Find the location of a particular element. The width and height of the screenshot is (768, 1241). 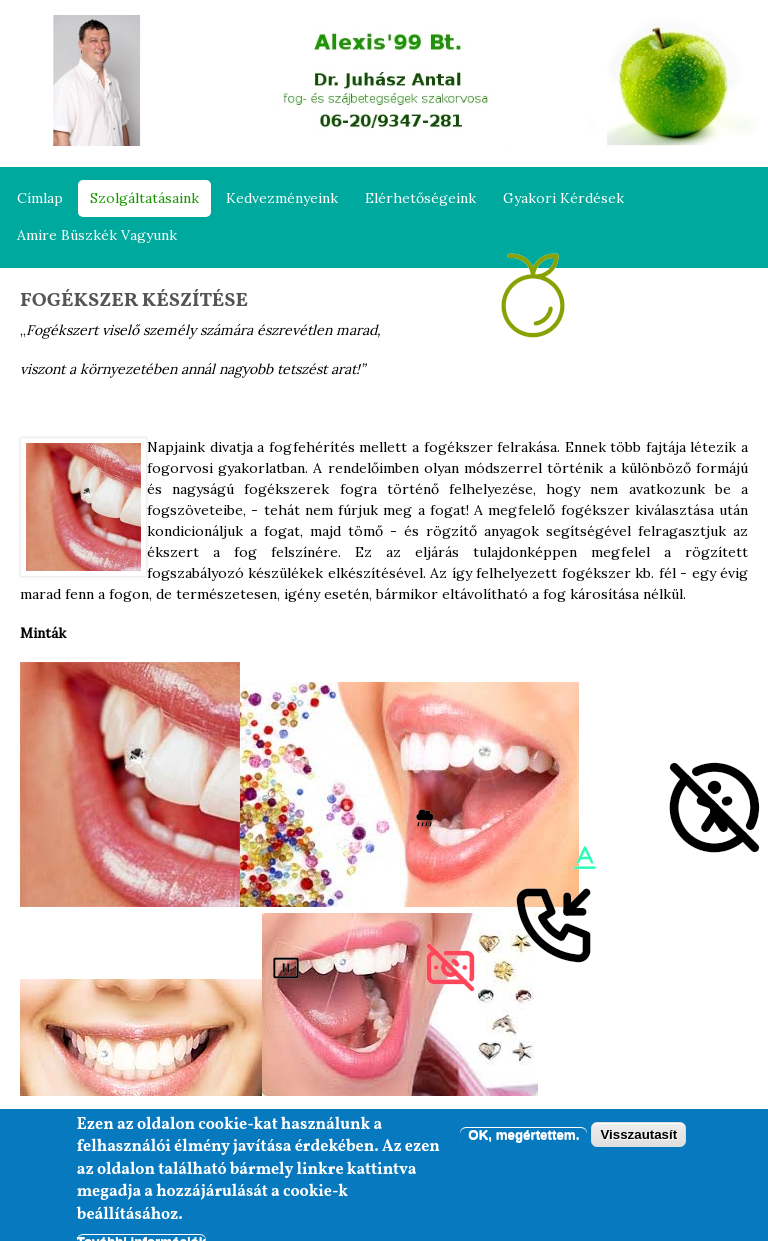

payment method unavailable is located at coordinates (450, 967).